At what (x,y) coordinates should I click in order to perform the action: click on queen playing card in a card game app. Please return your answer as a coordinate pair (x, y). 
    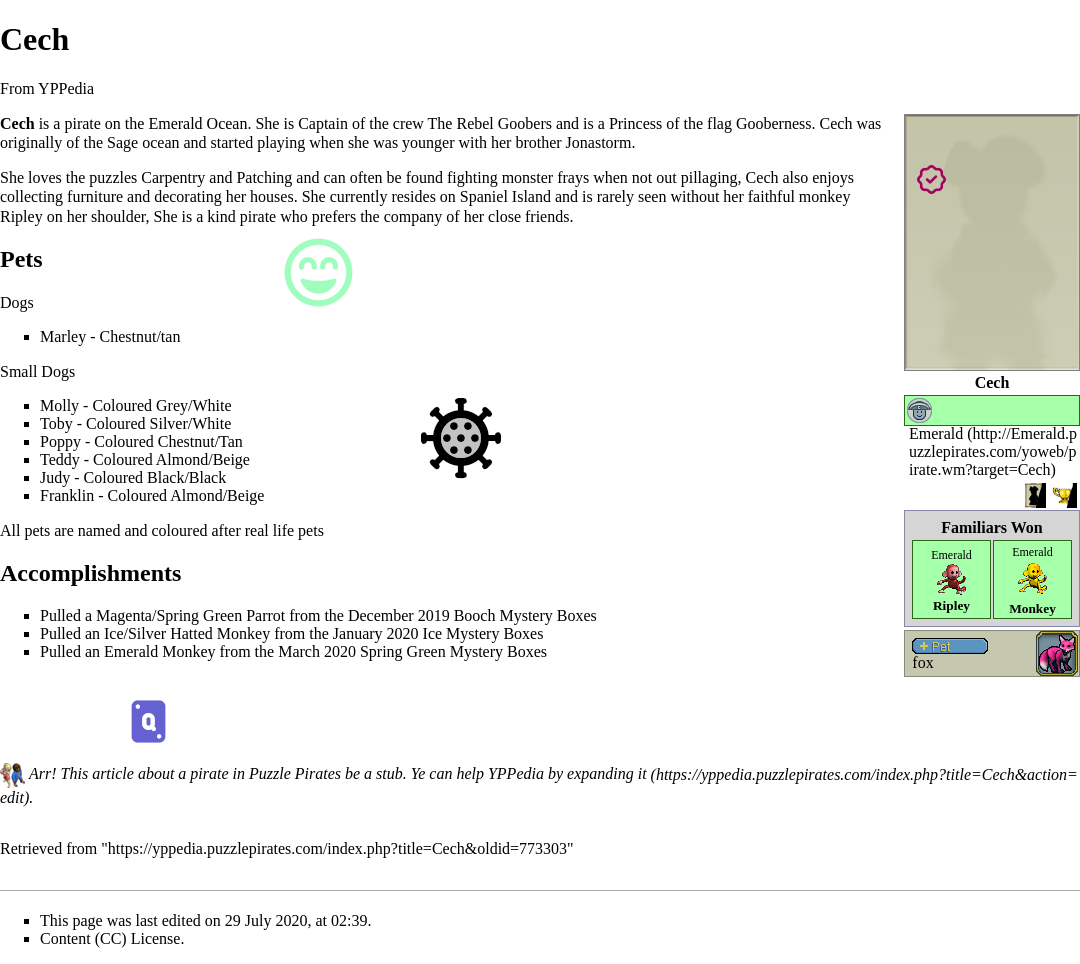
    Looking at the image, I should click on (148, 721).